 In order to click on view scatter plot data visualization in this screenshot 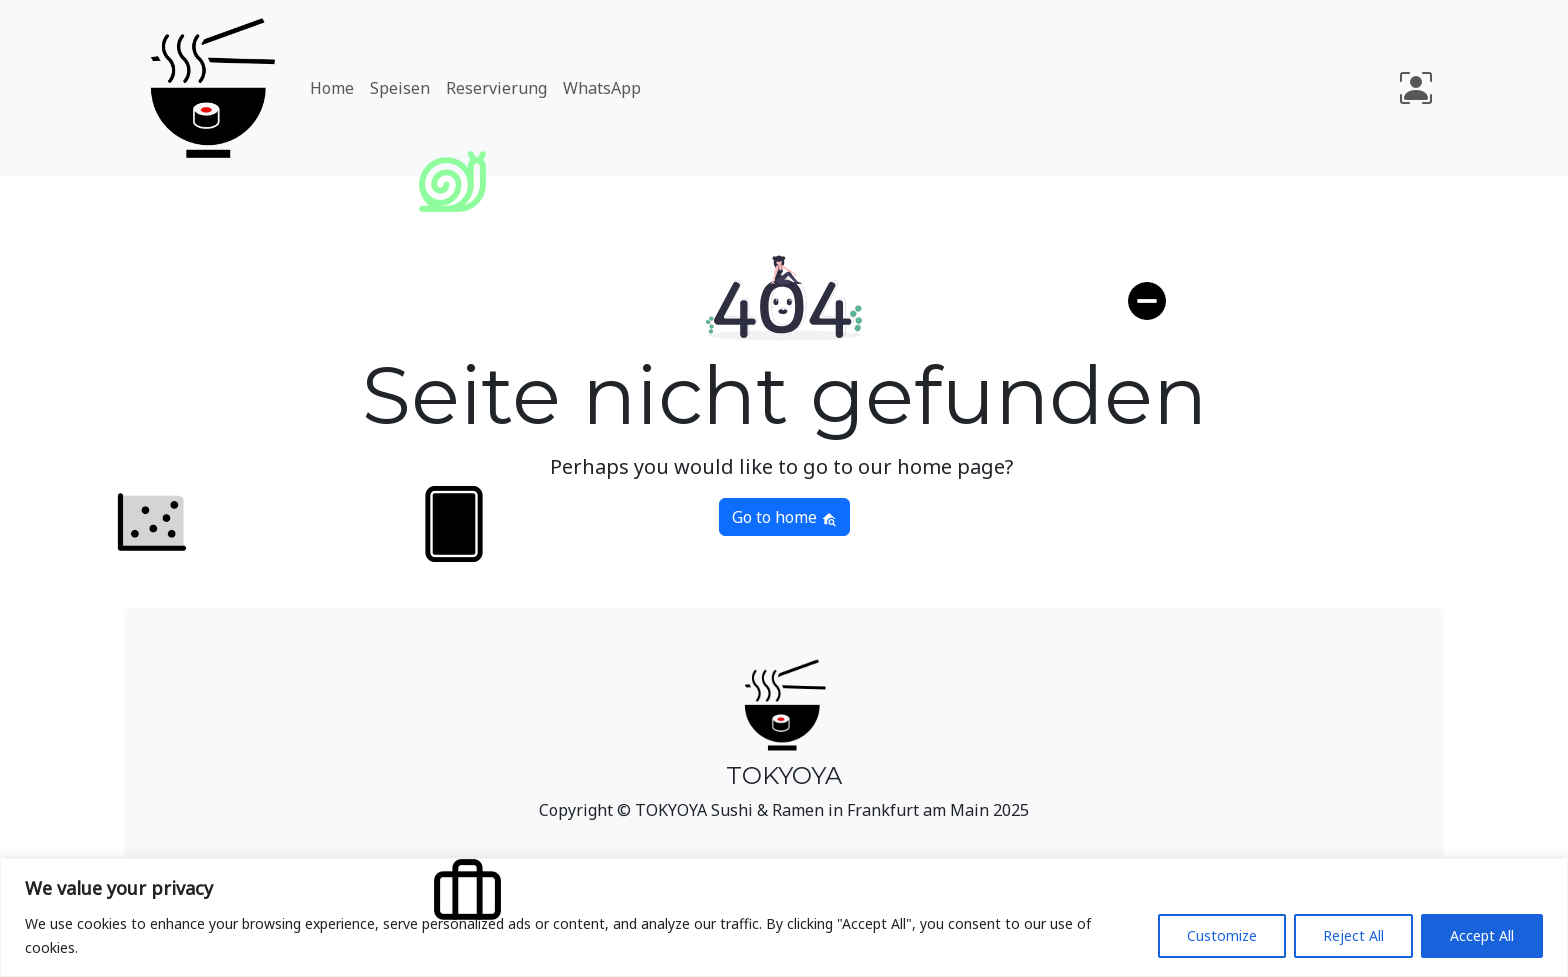, I will do `click(152, 522)`.